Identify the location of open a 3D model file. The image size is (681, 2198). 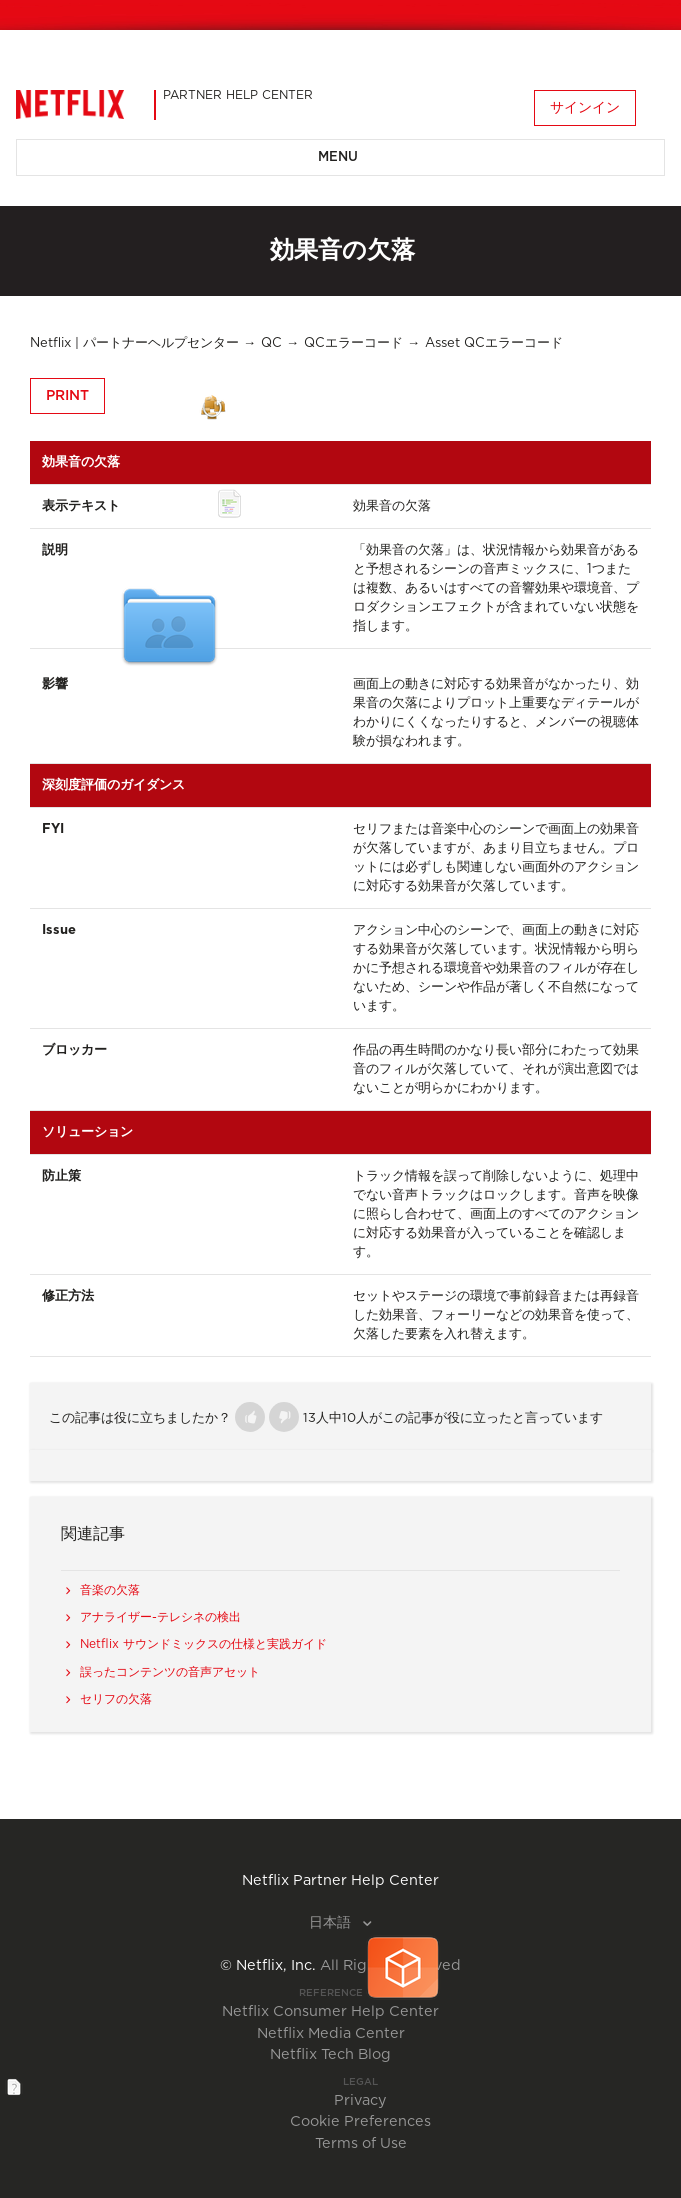
(403, 1965).